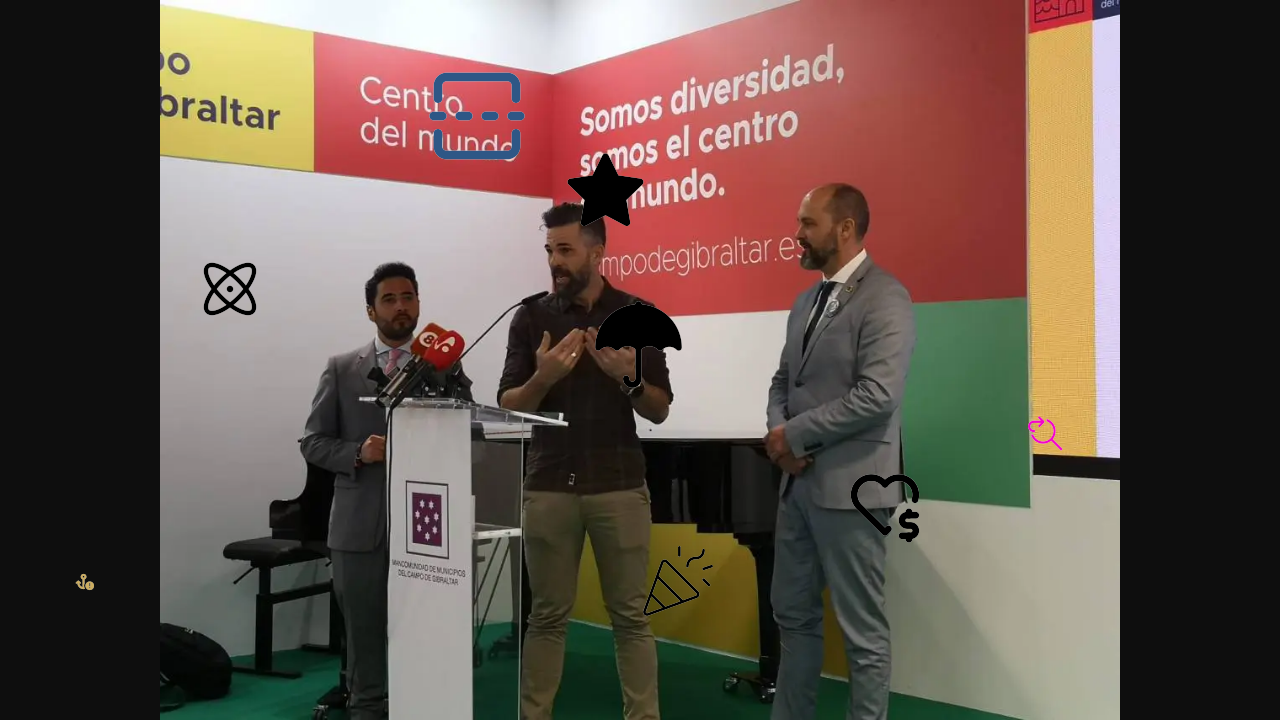 This screenshot has height=720, width=1280. I want to click on flip image vertically, so click(477, 116).